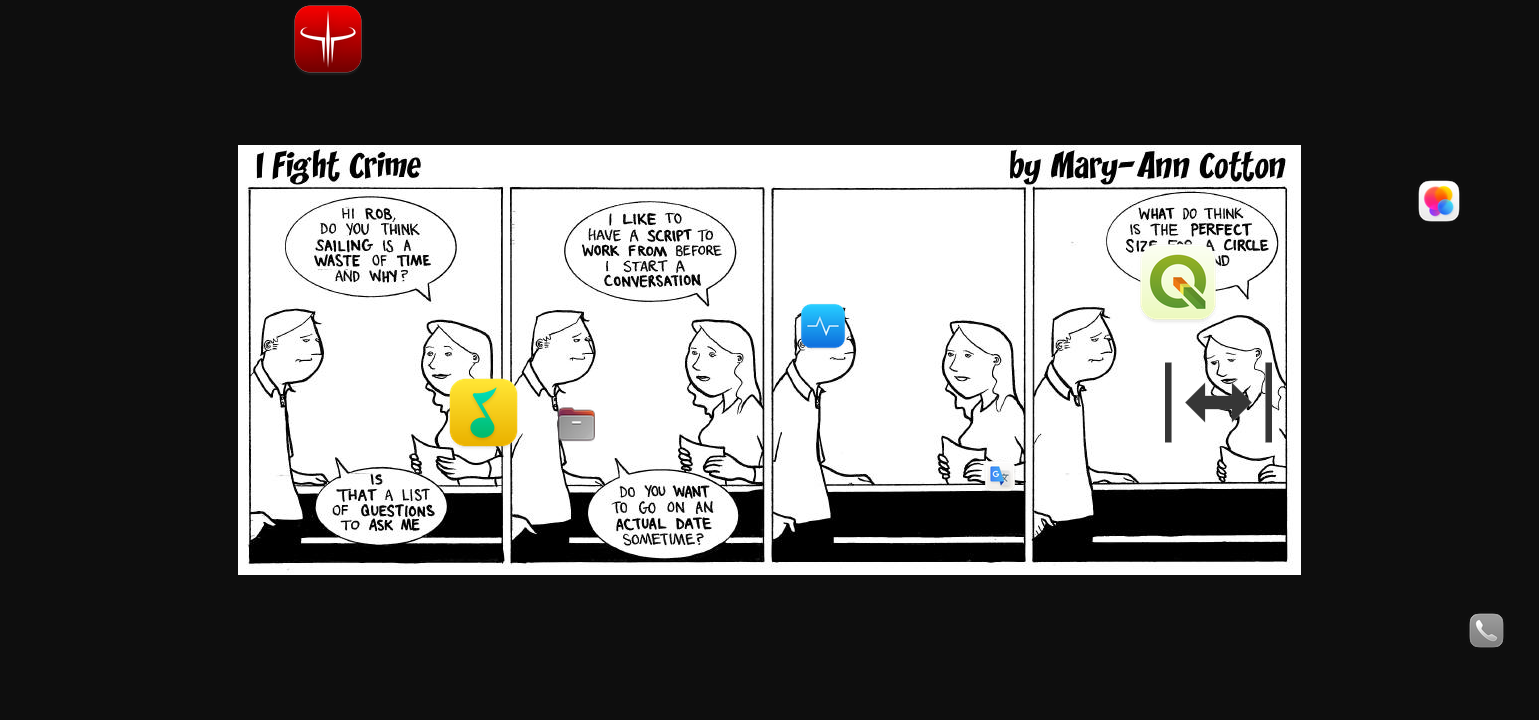  What do you see at coordinates (1178, 282) in the screenshot?
I see `open qgis geographic information system application` at bounding box center [1178, 282].